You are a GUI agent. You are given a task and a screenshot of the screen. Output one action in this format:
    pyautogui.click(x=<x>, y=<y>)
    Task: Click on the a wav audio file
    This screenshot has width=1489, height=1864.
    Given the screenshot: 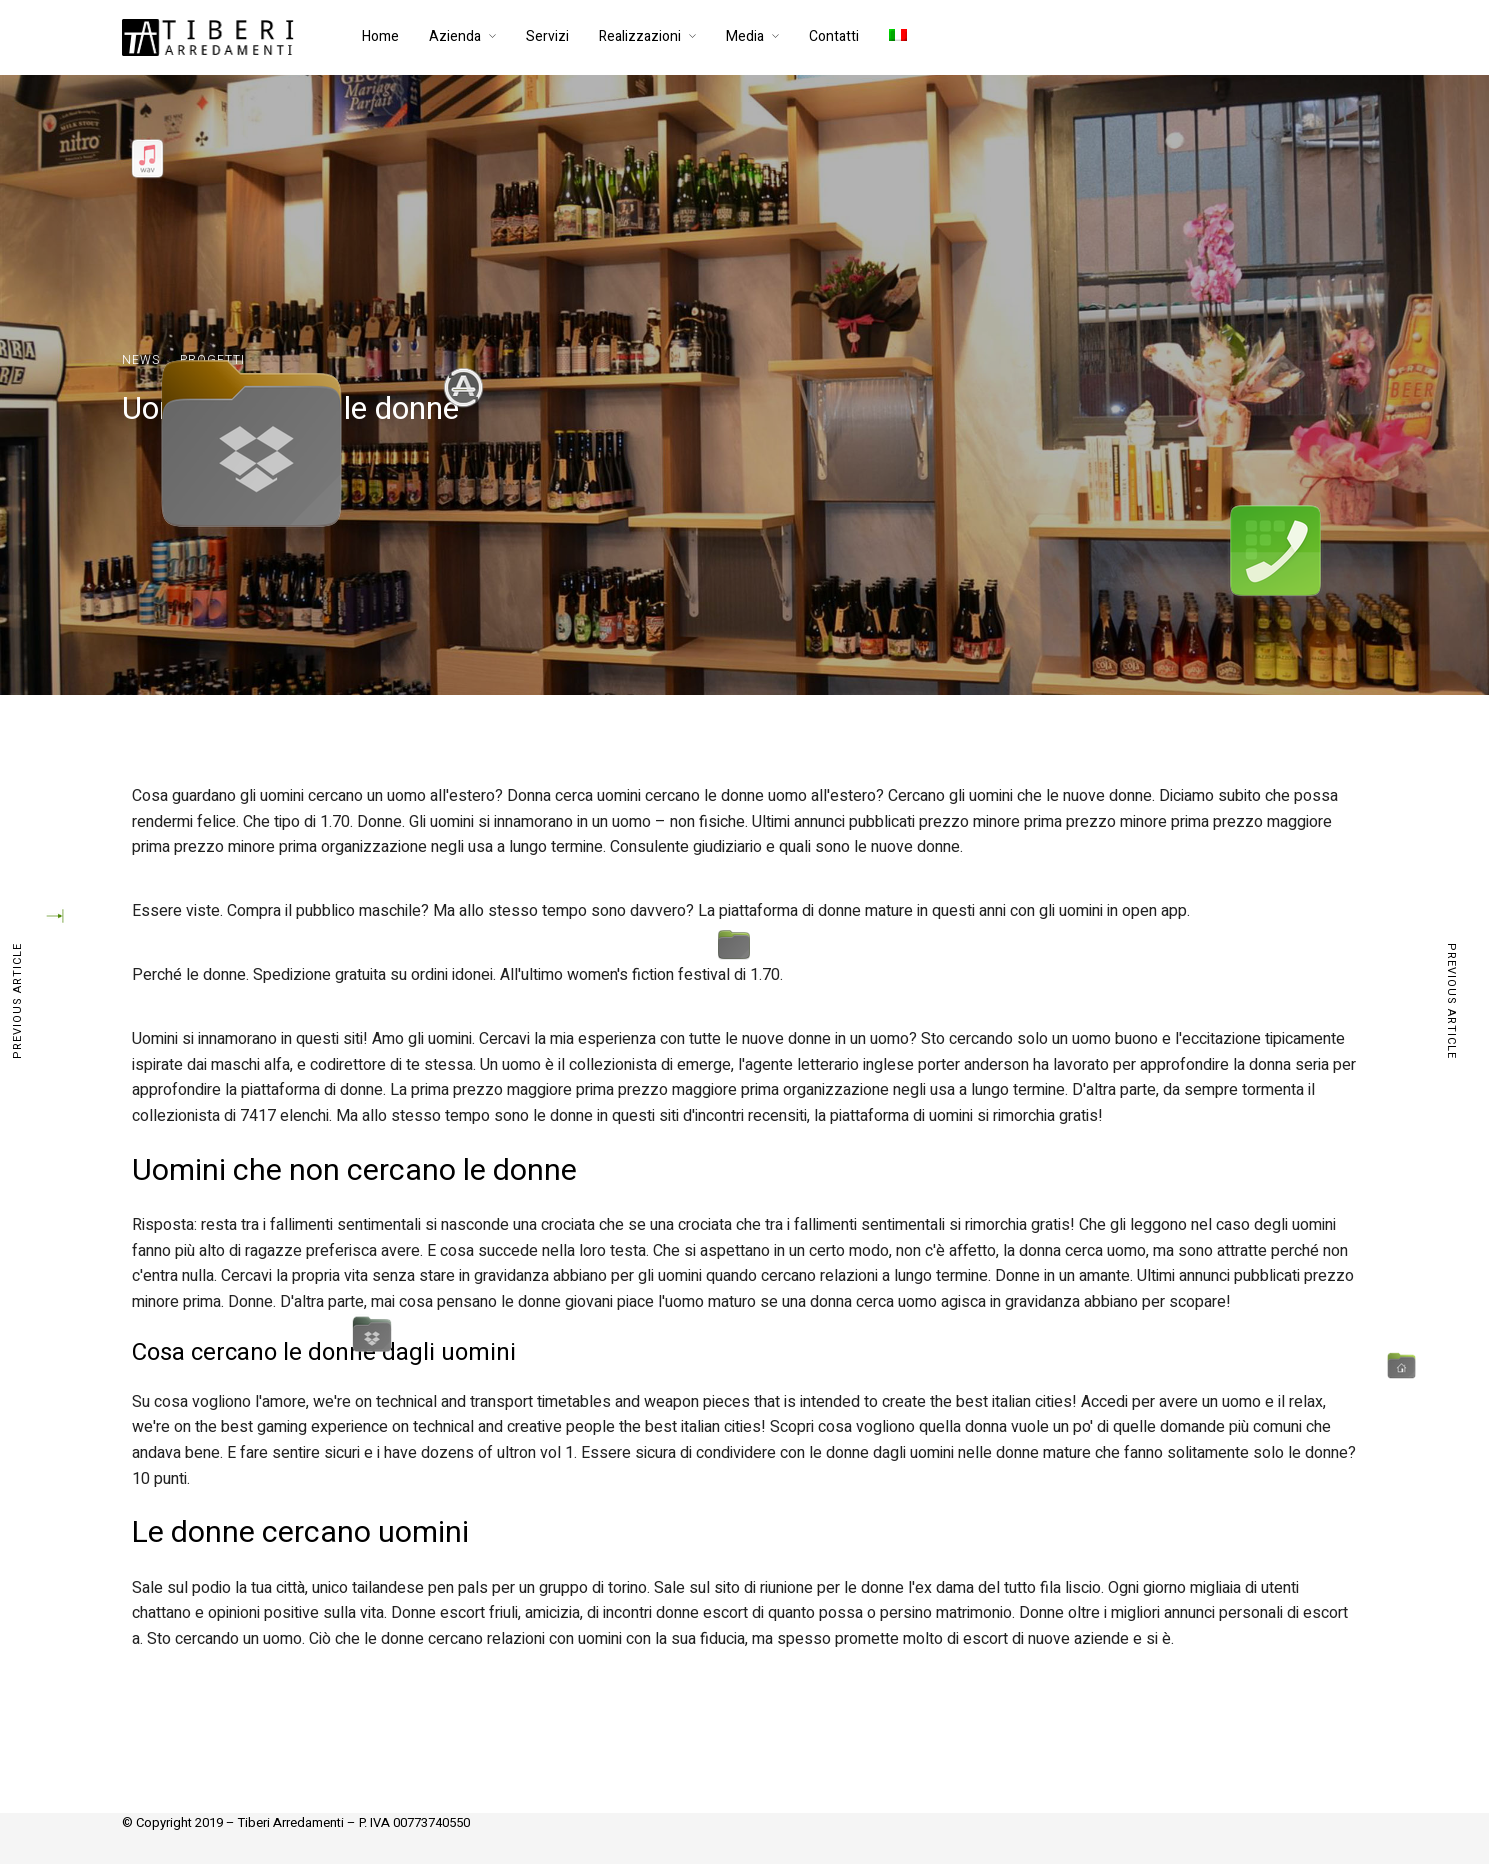 What is the action you would take?
    pyautogui.click(x=147, y=158)
    